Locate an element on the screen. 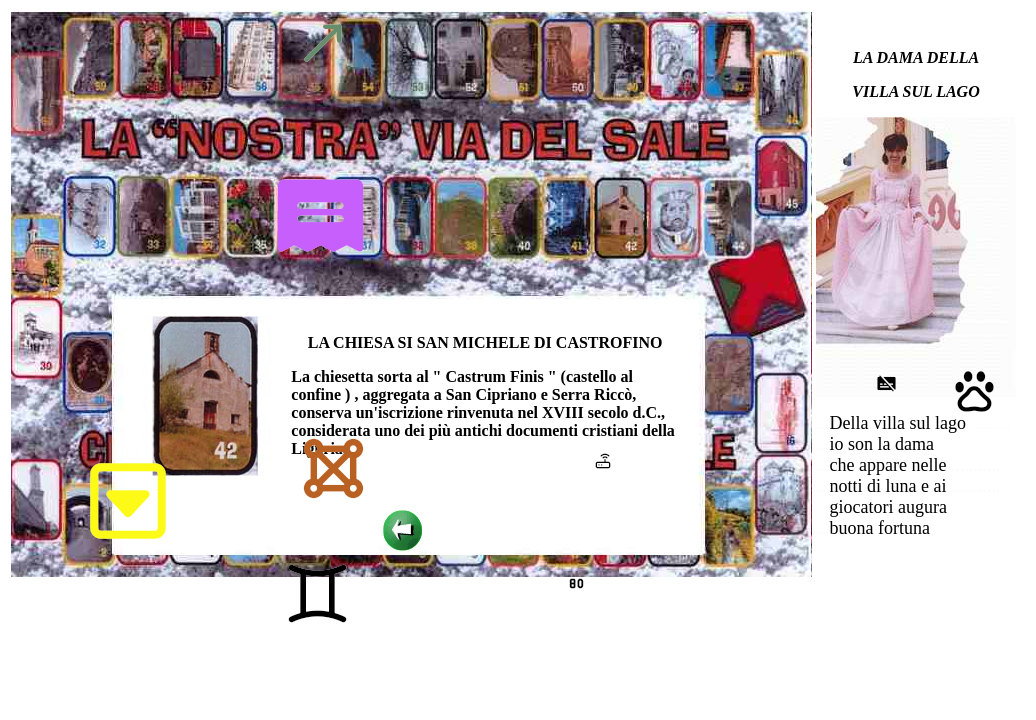  view full network topology is located at coordinates (333, 468).